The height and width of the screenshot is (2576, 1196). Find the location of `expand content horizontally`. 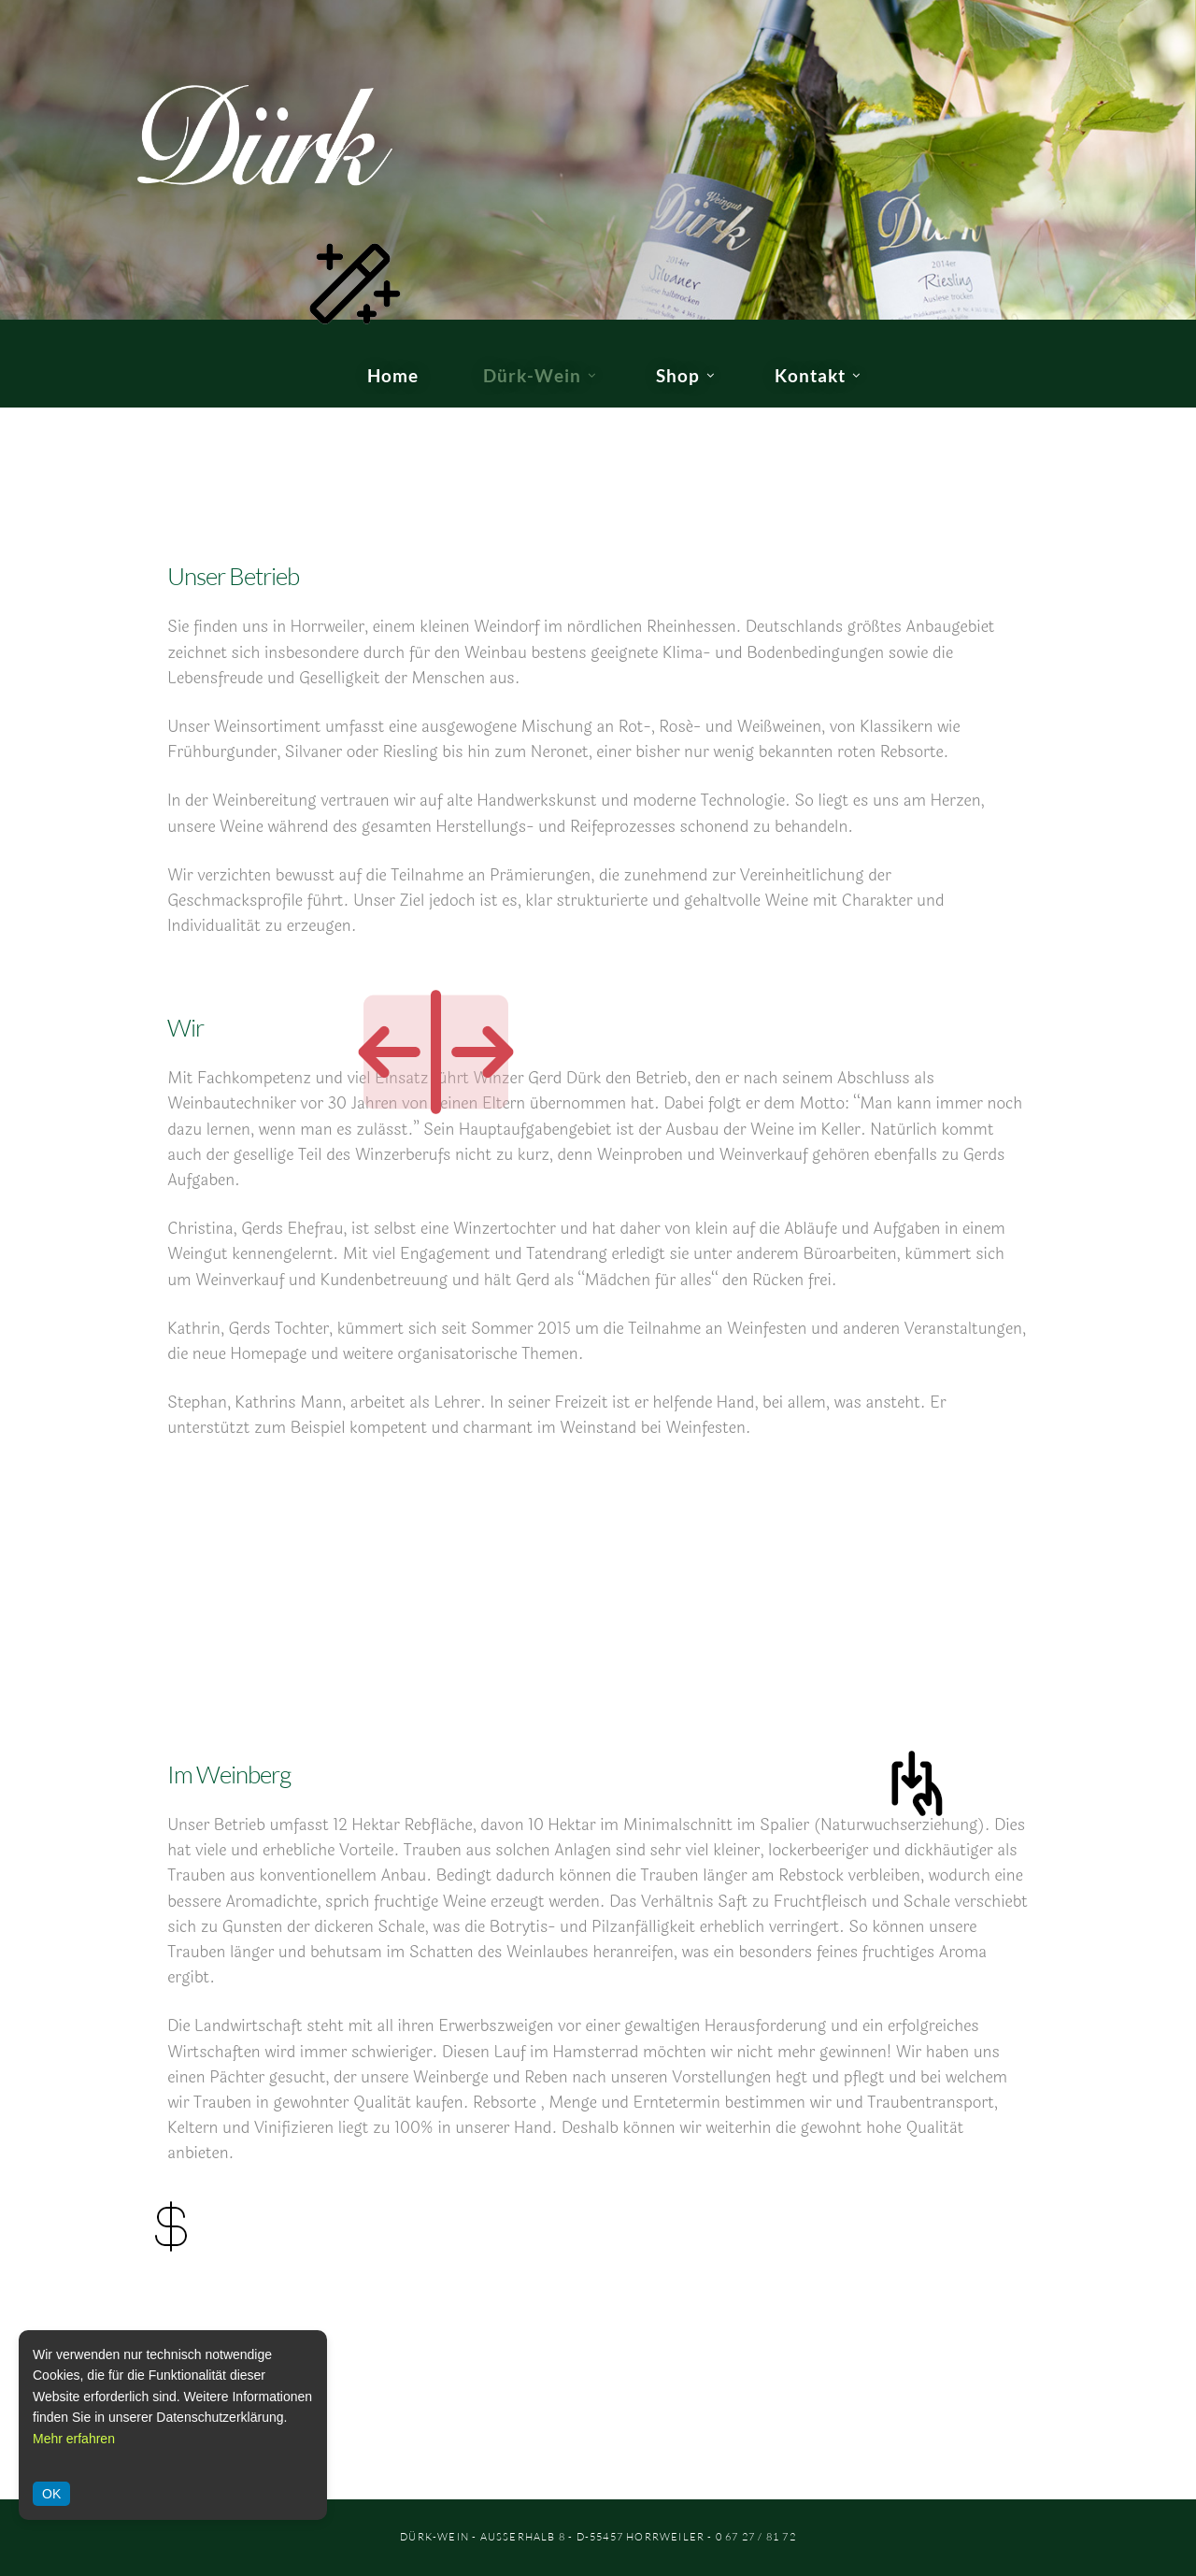

expand content horizontally is located at coordinates (435, 1052).